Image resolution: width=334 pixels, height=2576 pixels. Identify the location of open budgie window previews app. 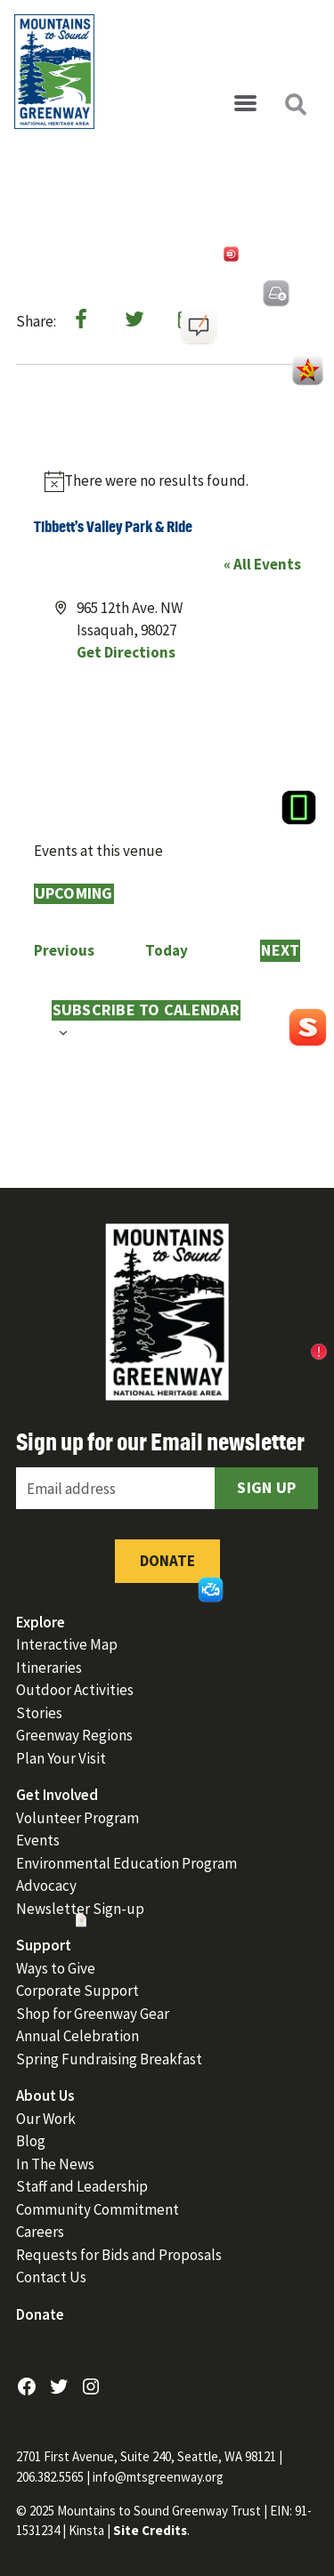
(231, 254).